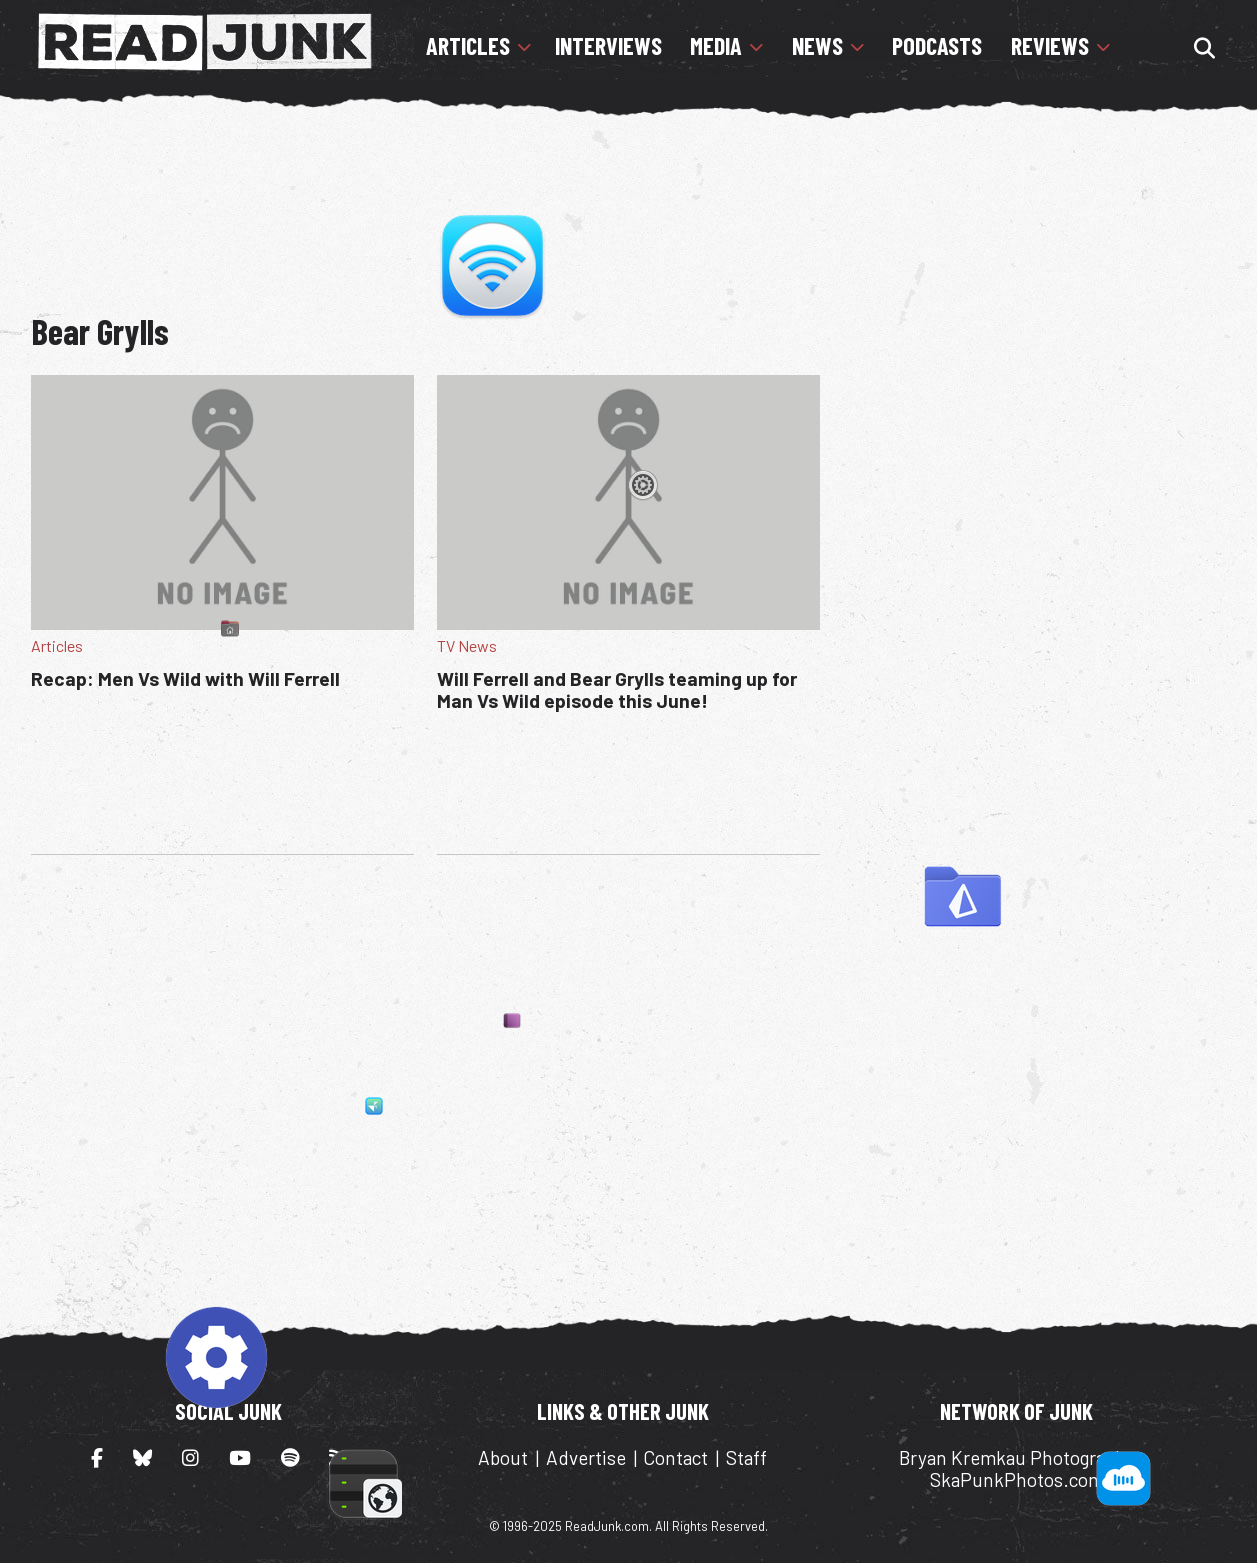 The height and width of the screenshot is (1563, 1257). Describe the element at coordinates (643, 485) in the screenshot. I see `view file properties and settings` at that location.